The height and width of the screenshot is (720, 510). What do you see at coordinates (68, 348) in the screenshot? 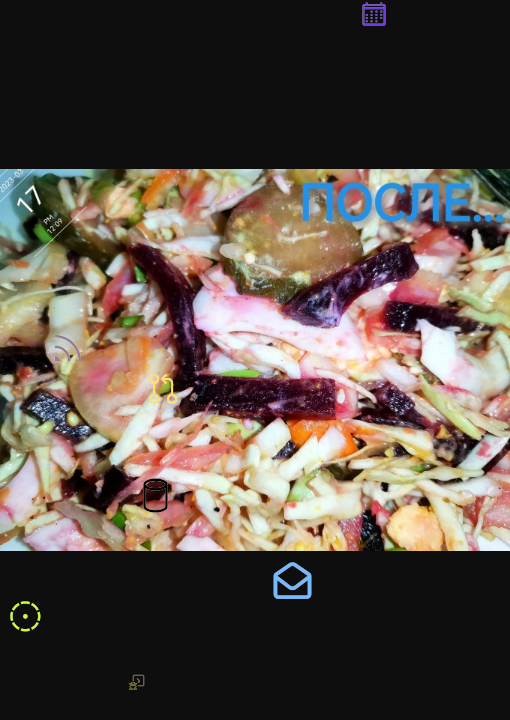
I see `subscribe to an RSS feed` at bounding box center [68, 348].